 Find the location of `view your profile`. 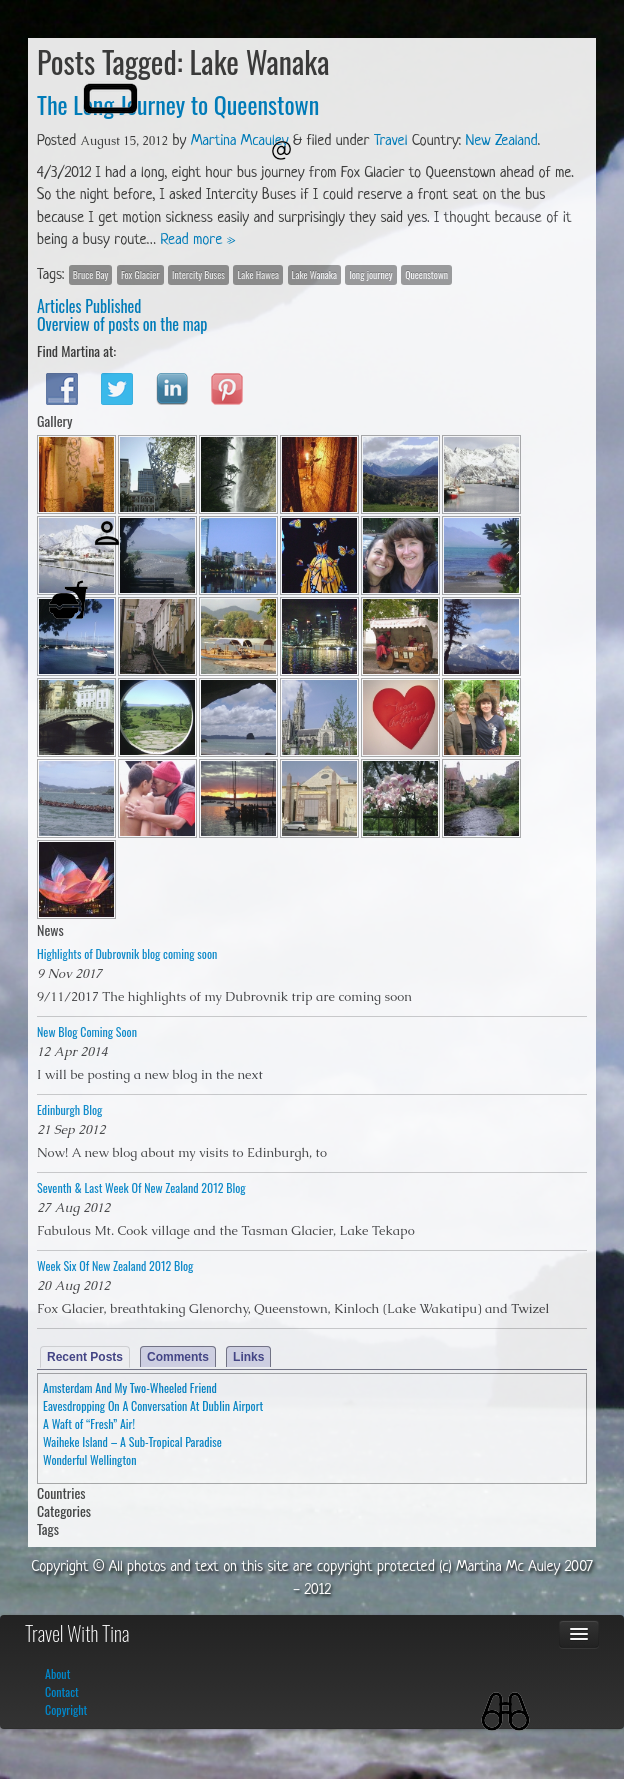

view your profile is located at coordinates (107, 533).